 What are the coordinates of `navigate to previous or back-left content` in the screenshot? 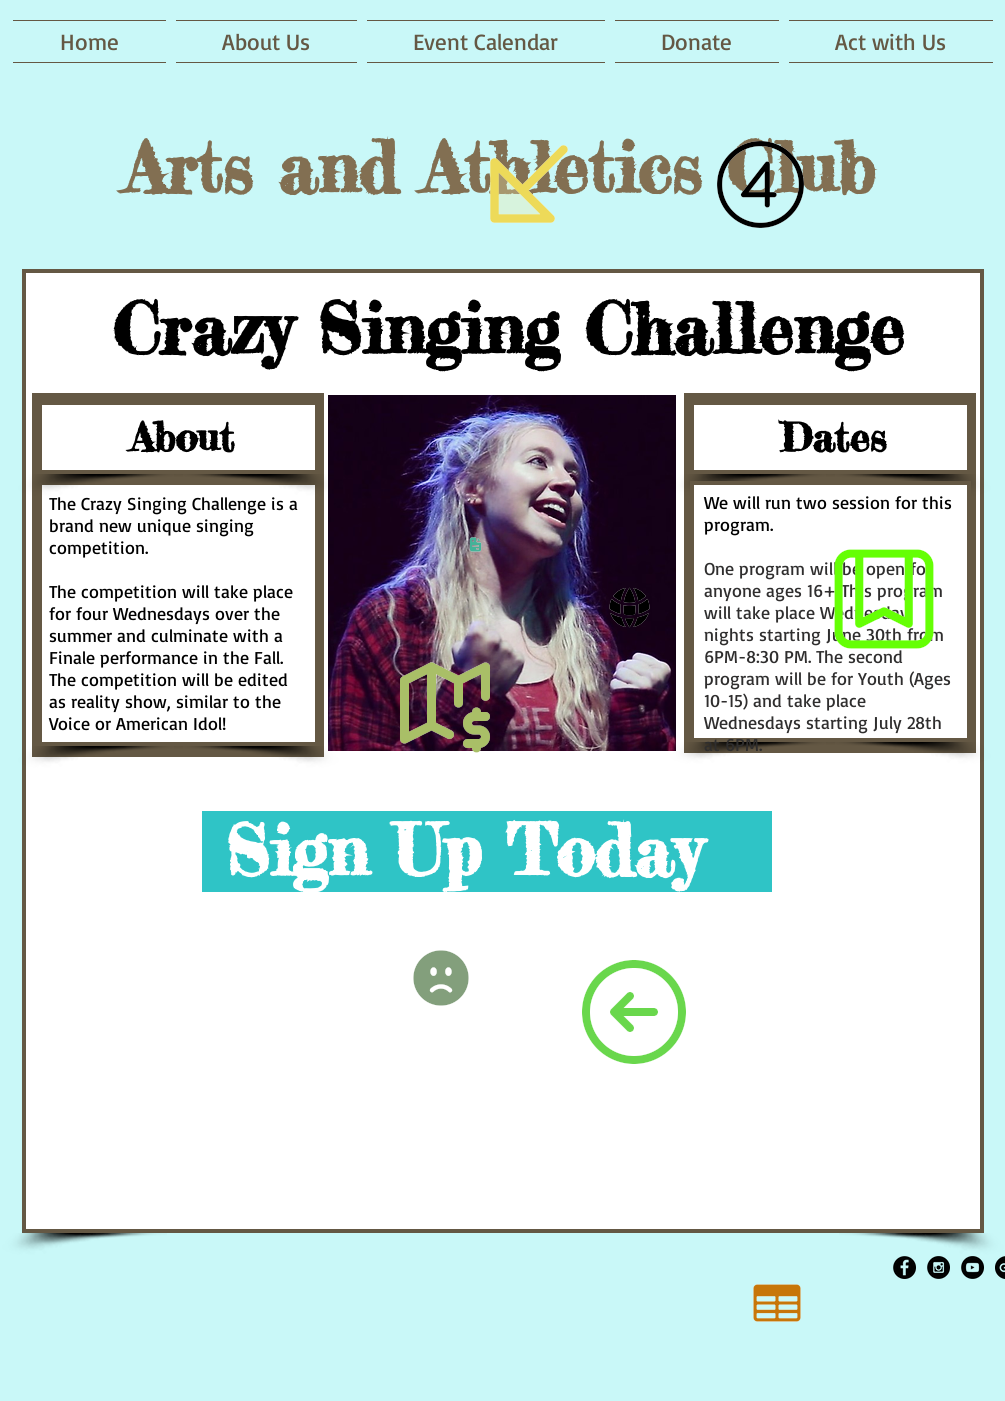 It's located at (529, 184).